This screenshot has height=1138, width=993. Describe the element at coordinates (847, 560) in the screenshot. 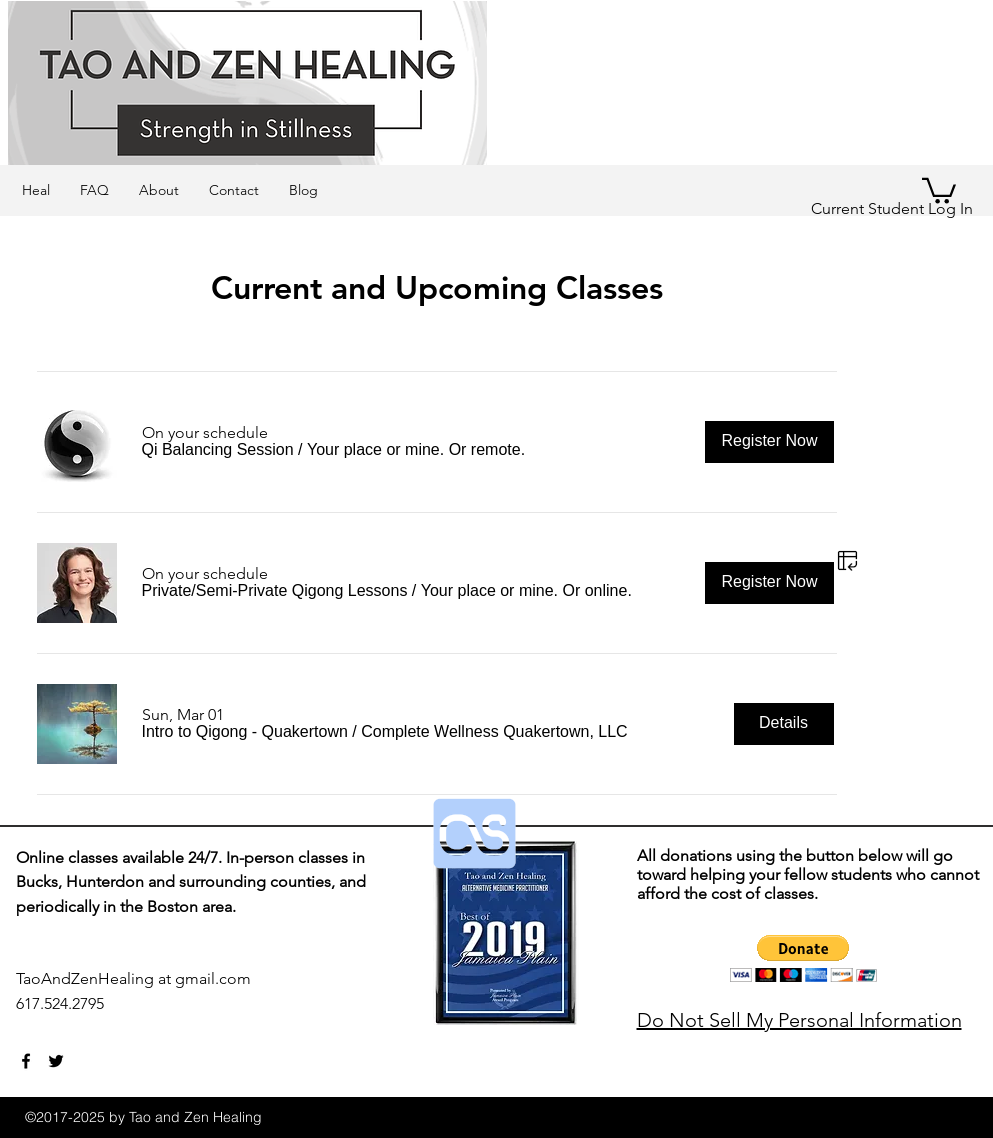

I see `pivot data by column in a table or spreadsheet` at that location.